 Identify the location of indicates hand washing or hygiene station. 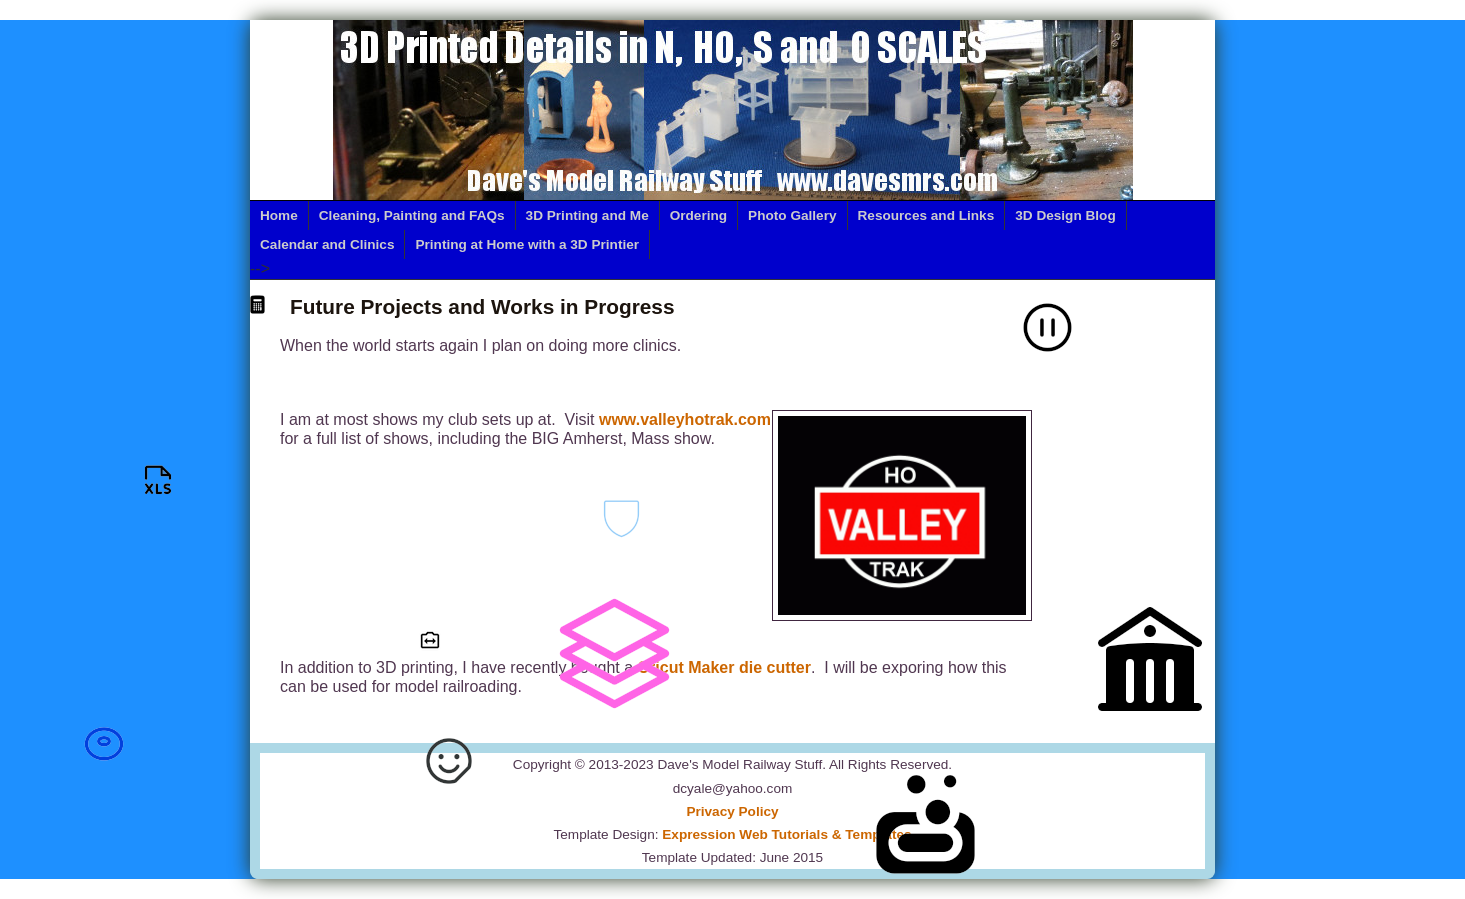
(925, 830).